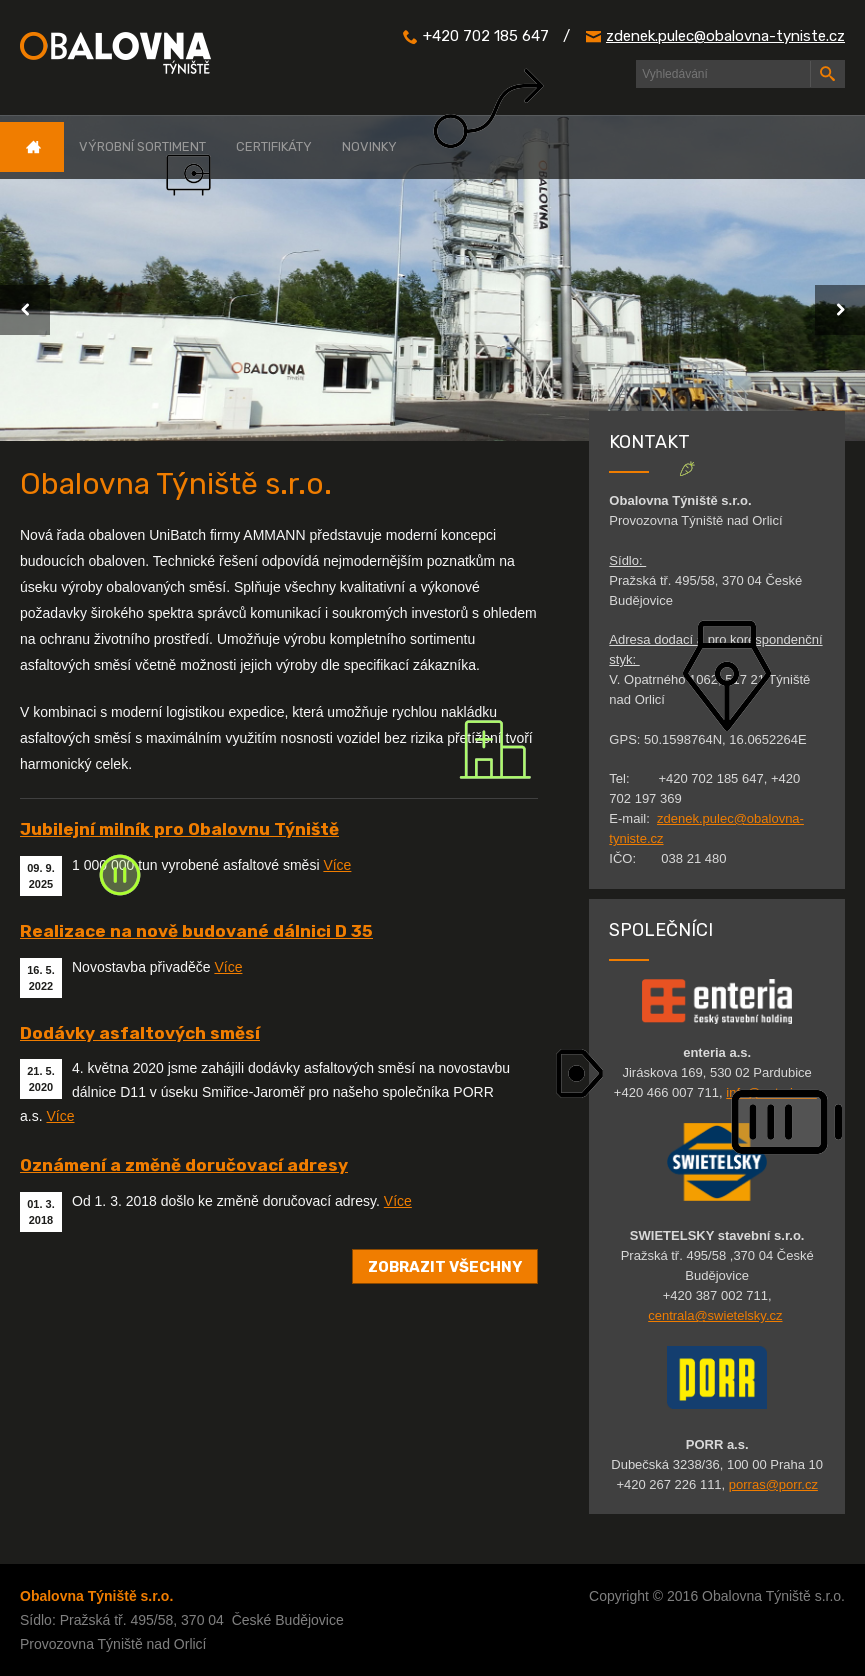  What do you see at coordinates (491, 749) in the screenshot?
I see `find nearby hospitals or medical facilities` at bounding box center [491, 749].